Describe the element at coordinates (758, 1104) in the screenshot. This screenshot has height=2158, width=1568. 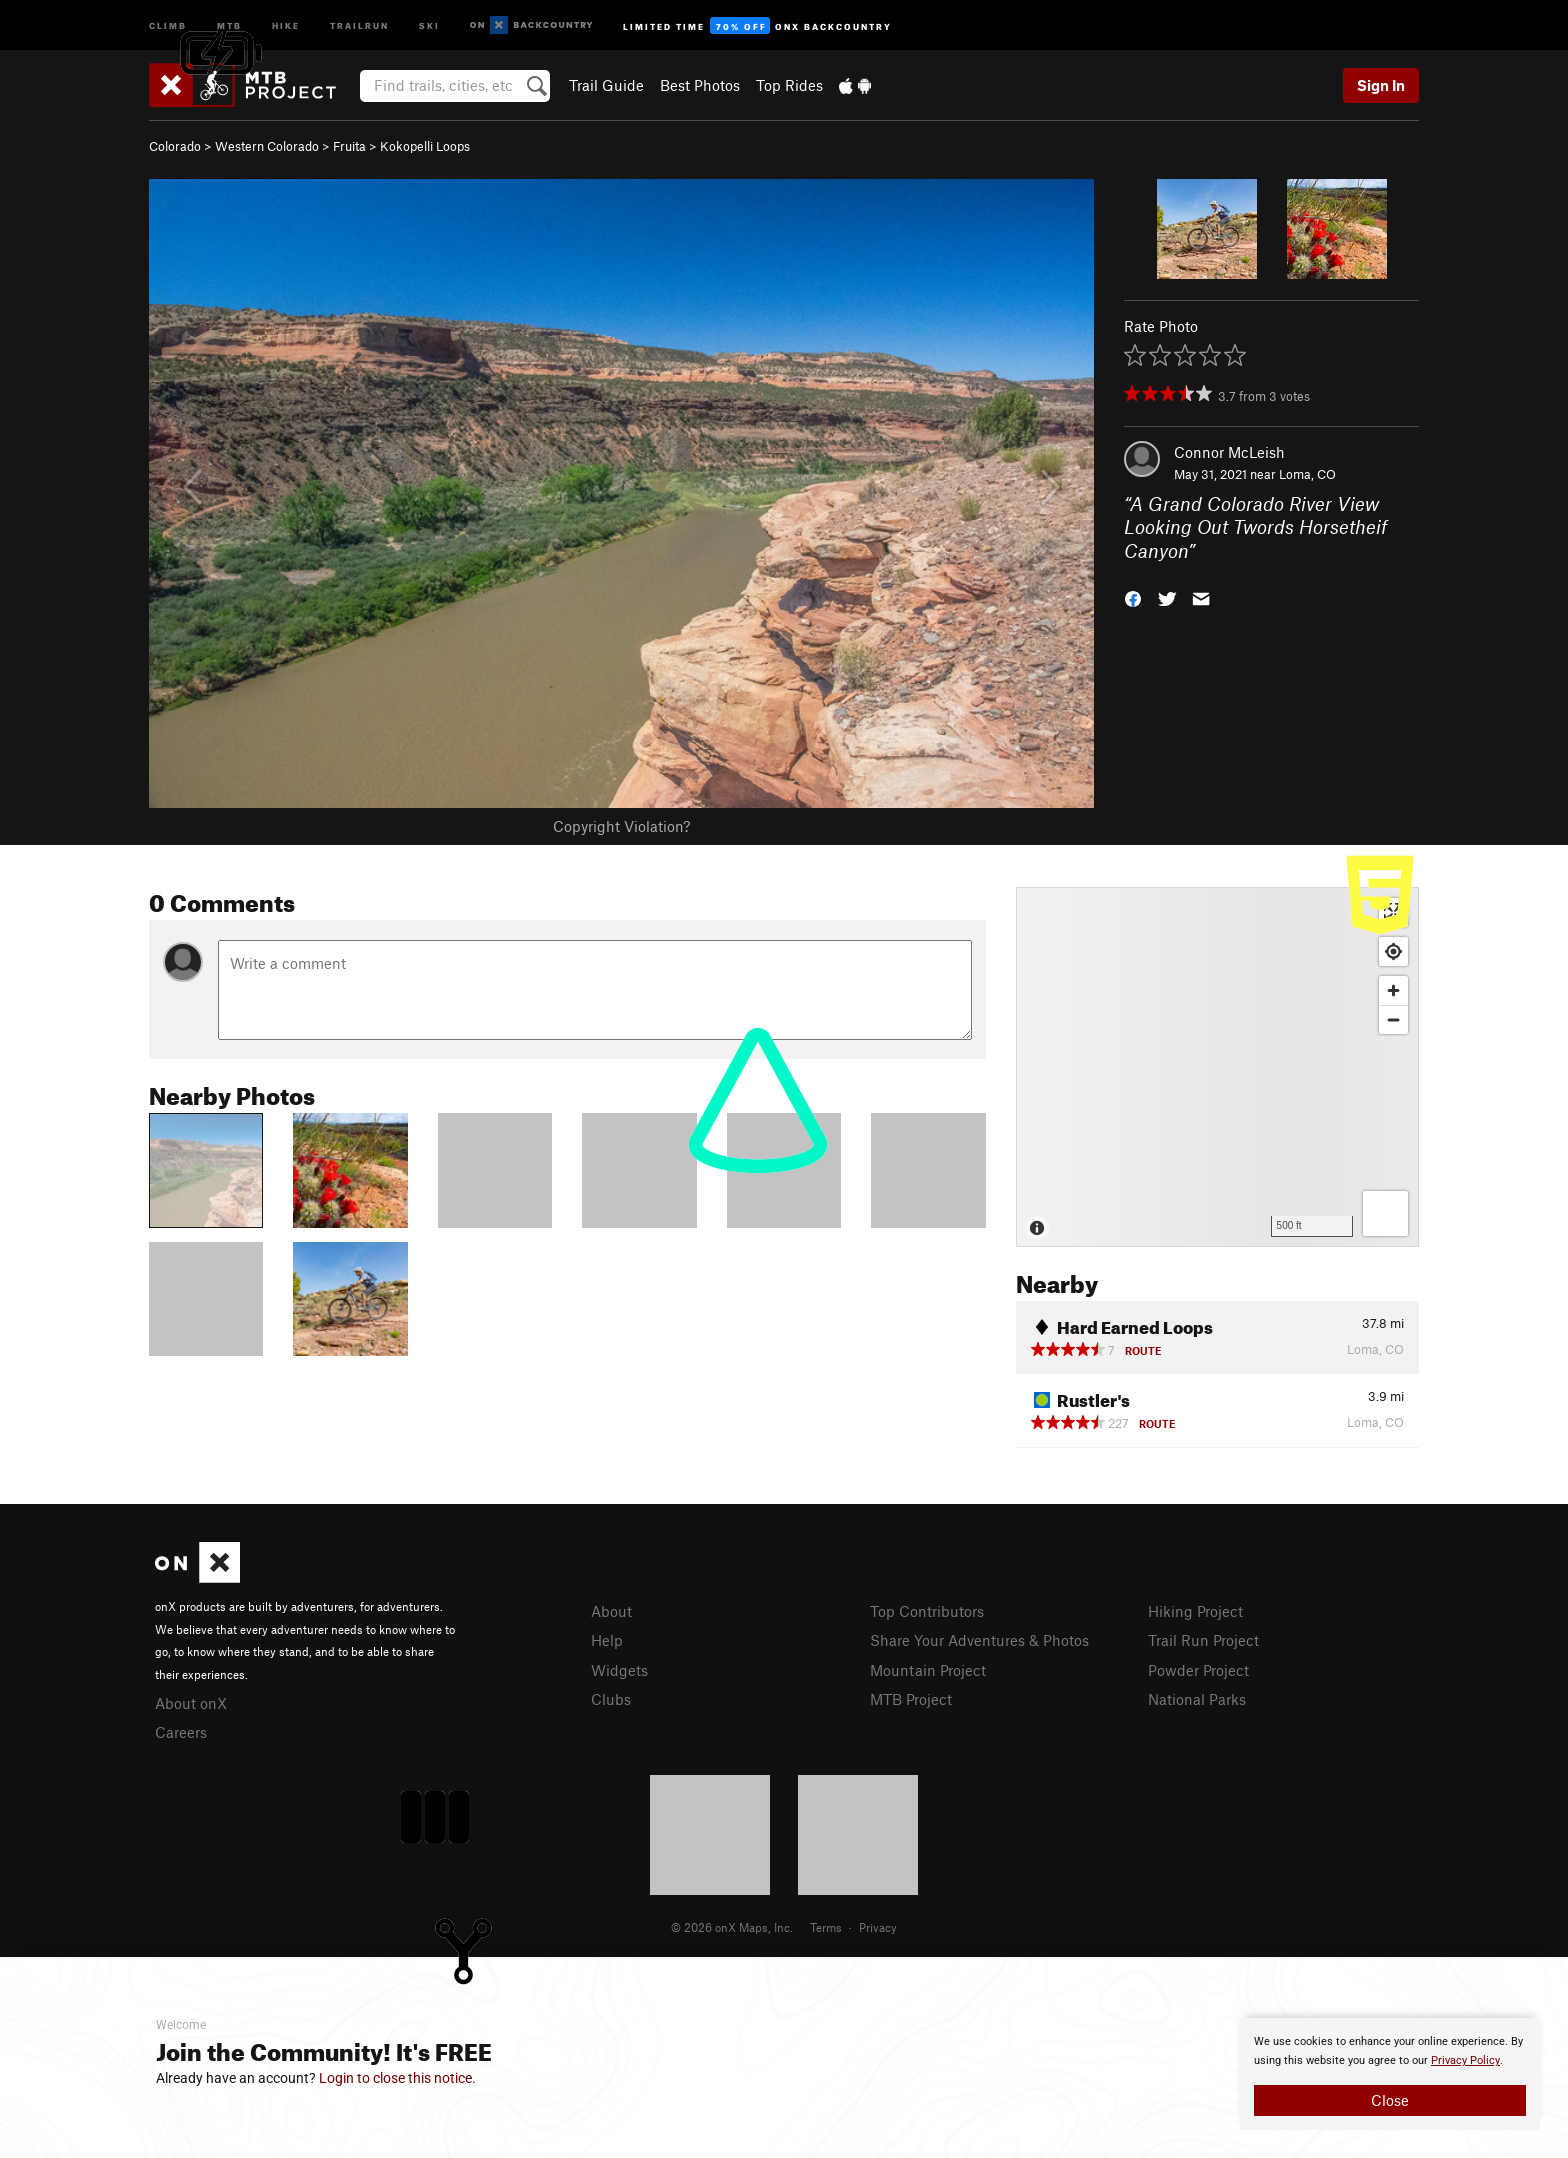
I see `indicates 3D or shape tools` at that location.